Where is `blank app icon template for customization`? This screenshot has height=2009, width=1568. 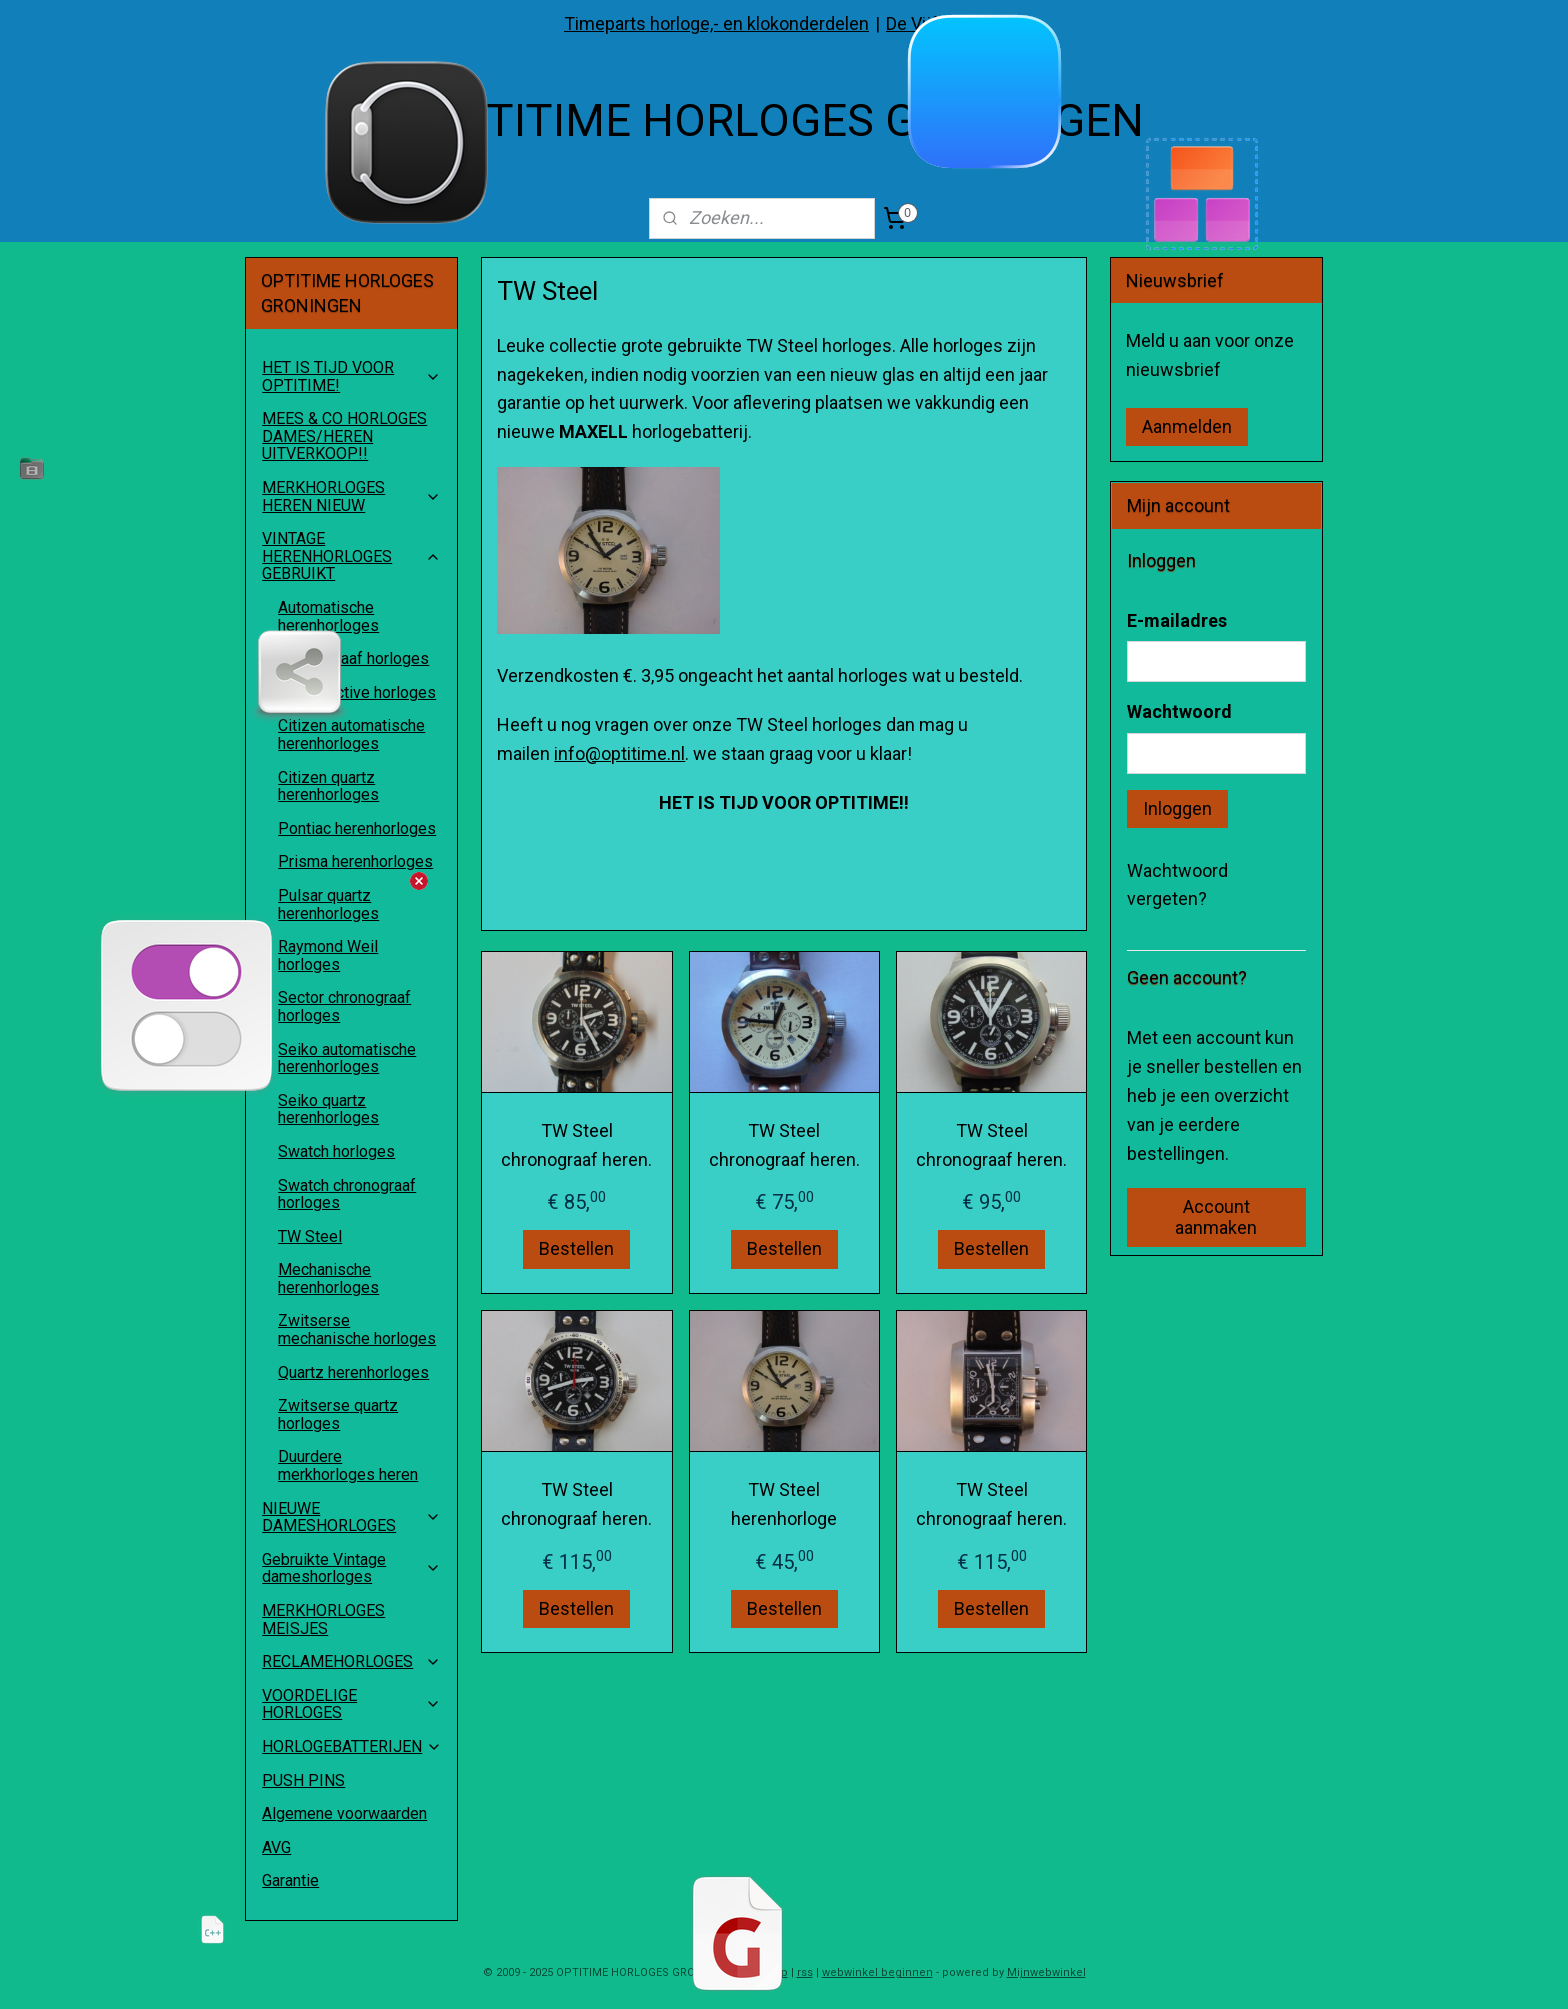
blank app icon template for customization is located at coordinates (984, 91).